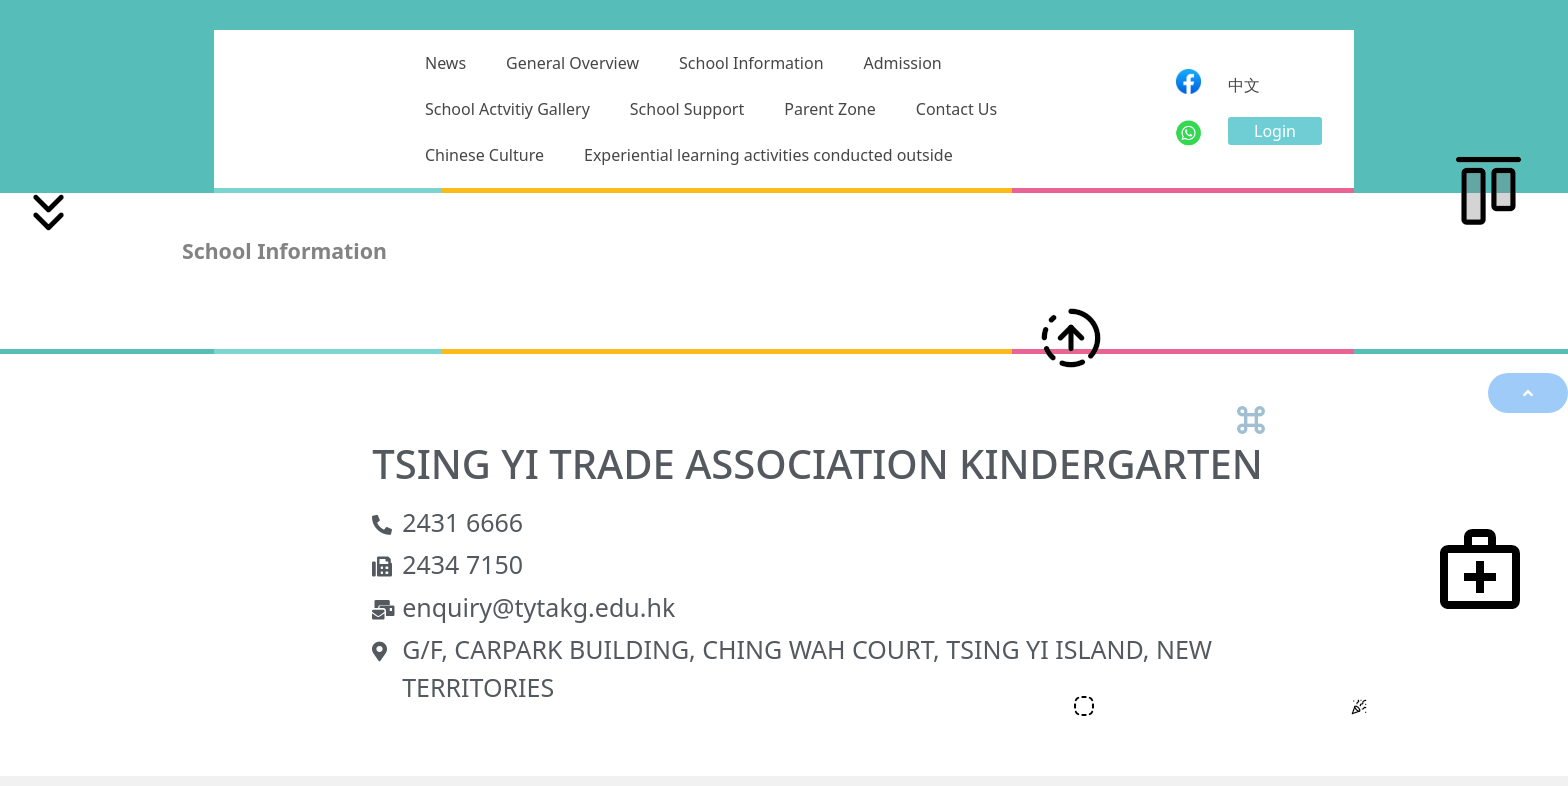  What do you see at coordinates (48, 212) in the screenshot?
I see `scroll down or view more content` at bounding box center [48, 212].